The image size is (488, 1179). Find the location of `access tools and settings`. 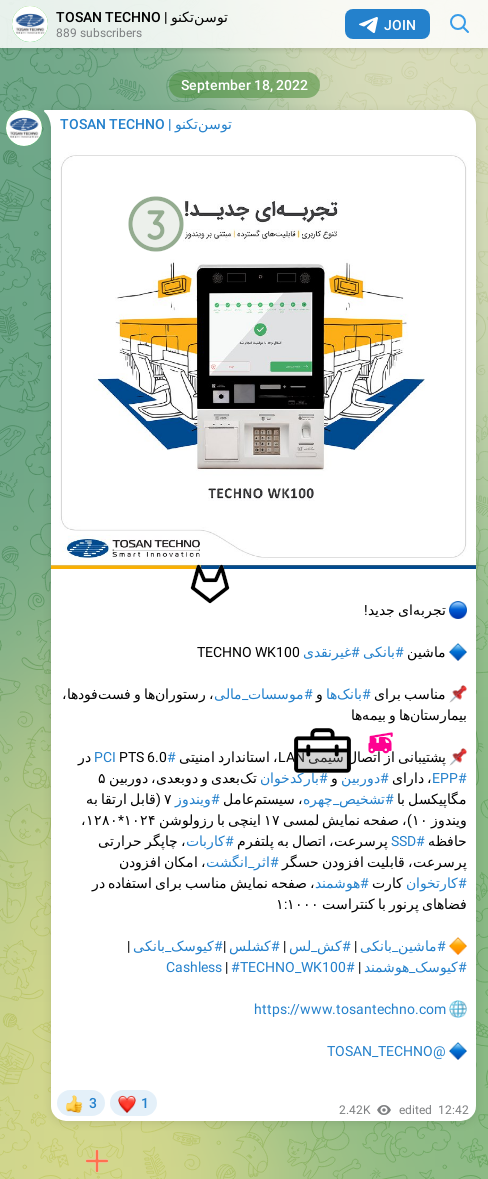

access tools and settings is located at coordinates (322, 752).